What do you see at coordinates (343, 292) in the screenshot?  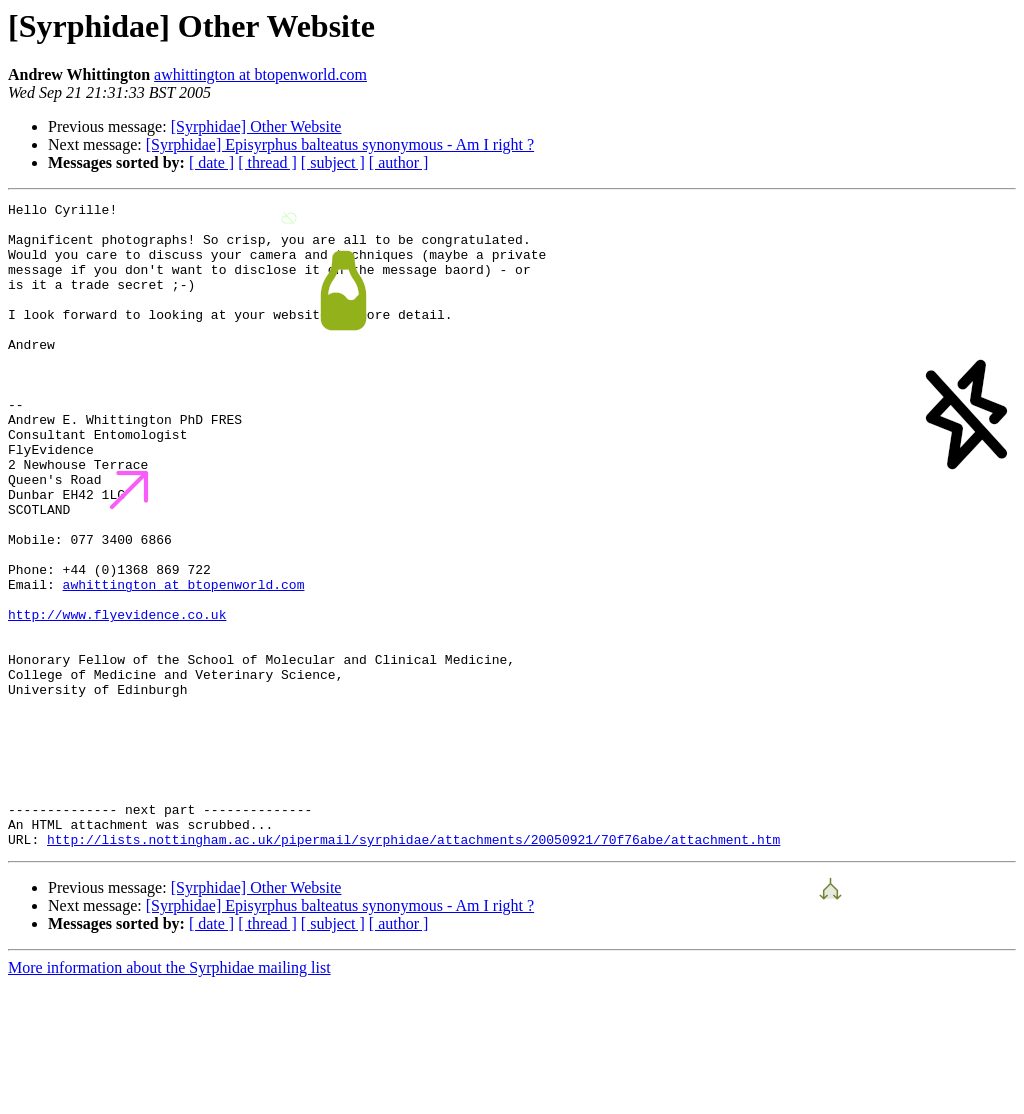 I see `view beverage or drink options` at bounding box center [343, 292].